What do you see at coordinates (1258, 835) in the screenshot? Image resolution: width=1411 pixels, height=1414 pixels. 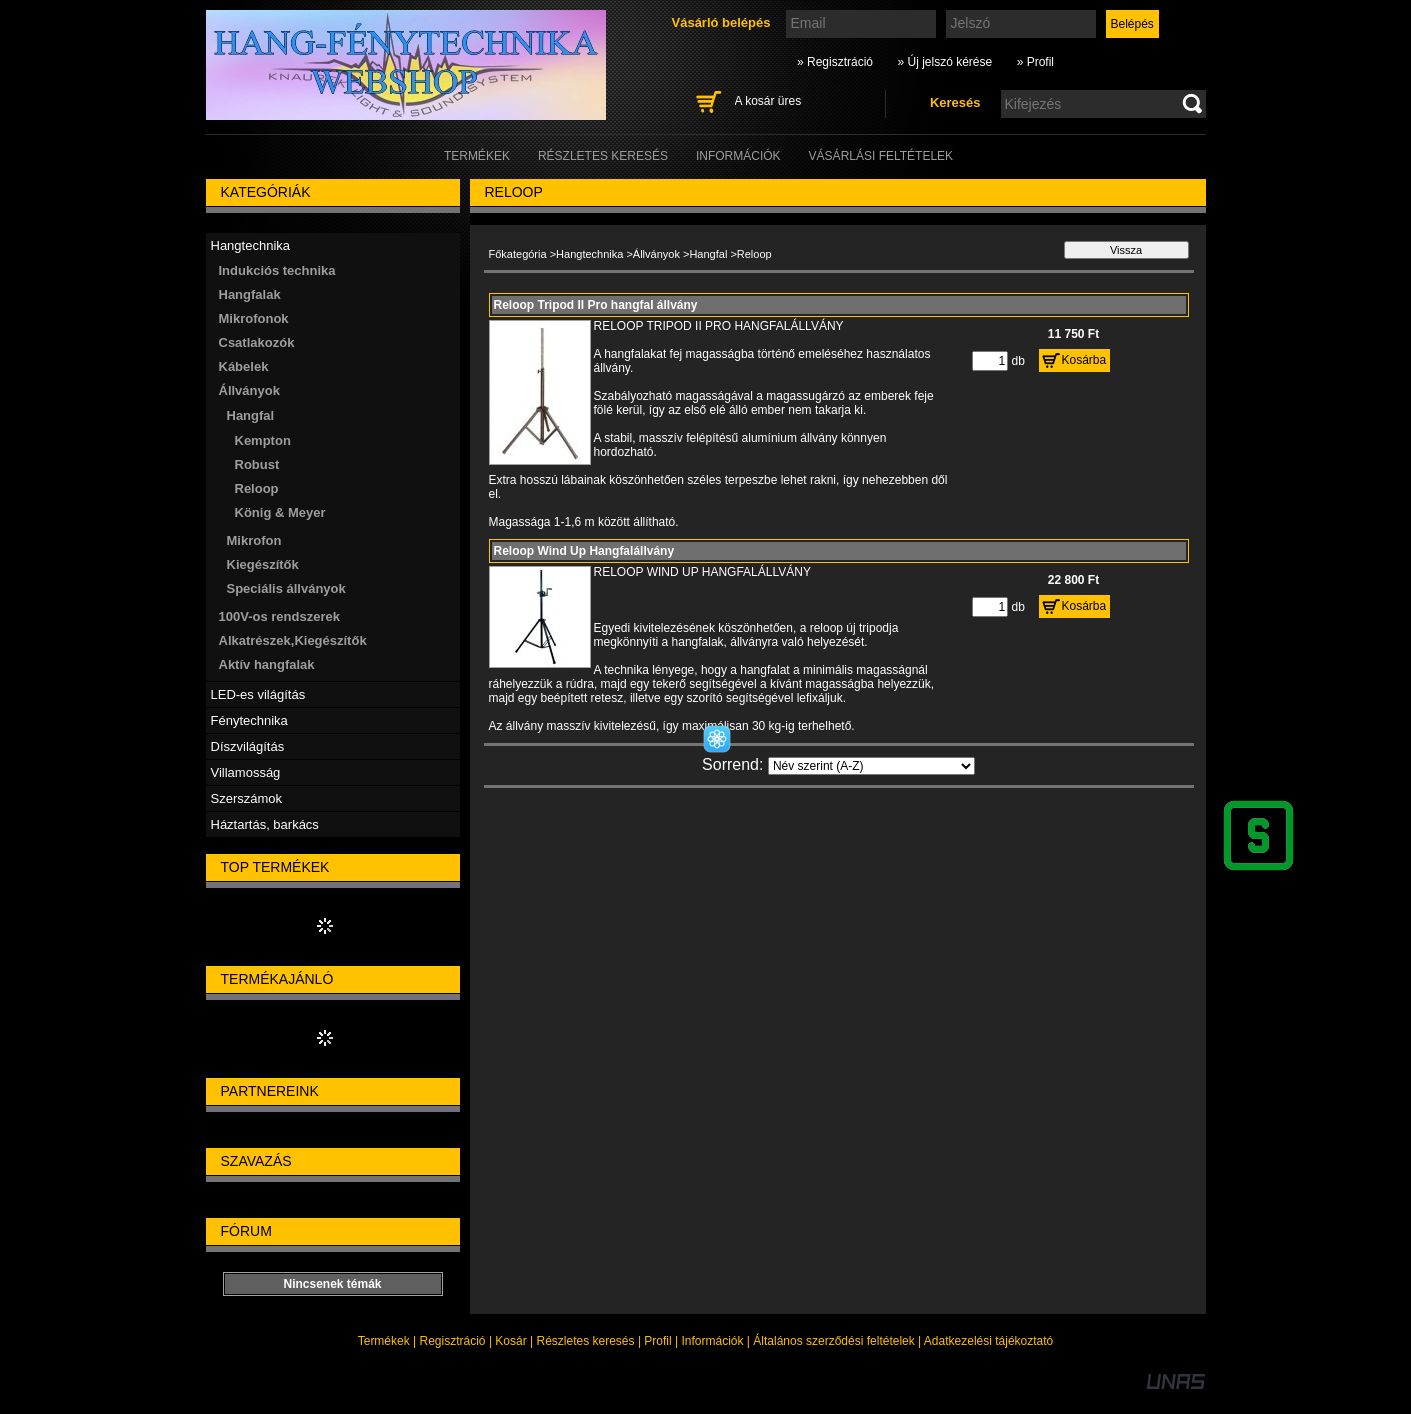 I see `indicates a shortcut or keyboard shortcut function` at bounding box center [1258, 835].